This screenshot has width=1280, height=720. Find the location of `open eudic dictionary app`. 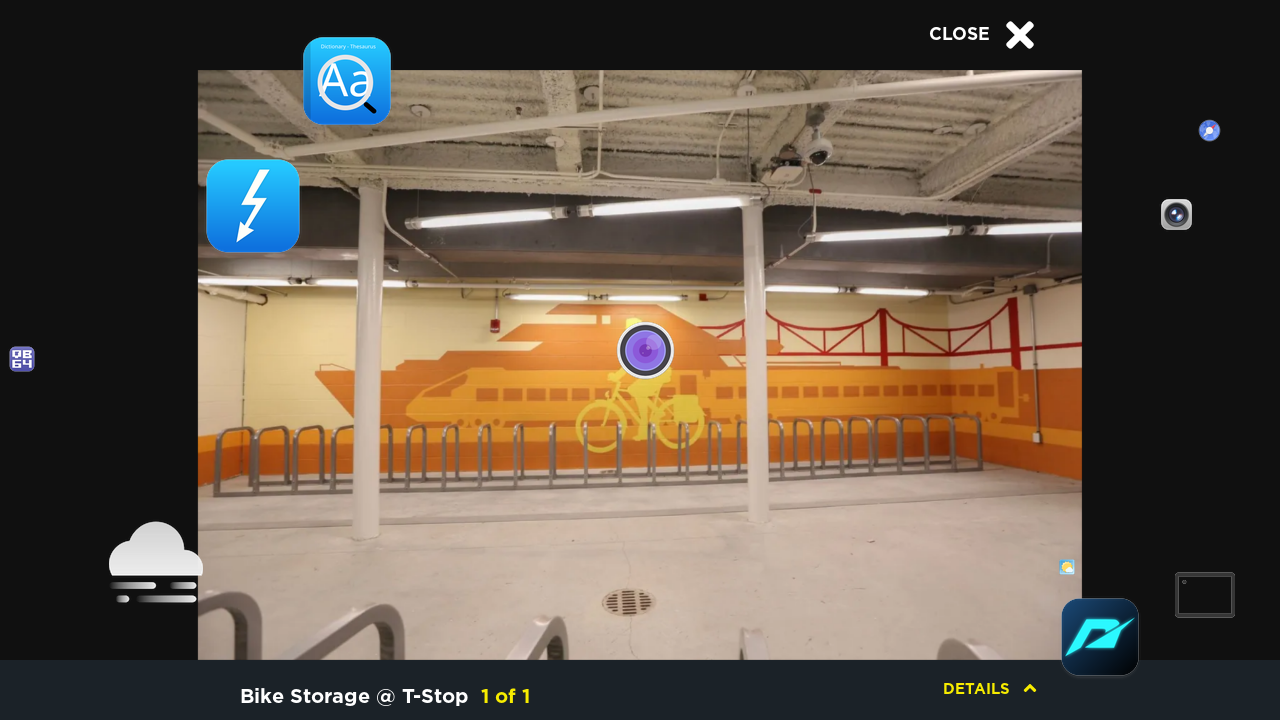

open eudic dictionary app is located at coordinates (347, 81).